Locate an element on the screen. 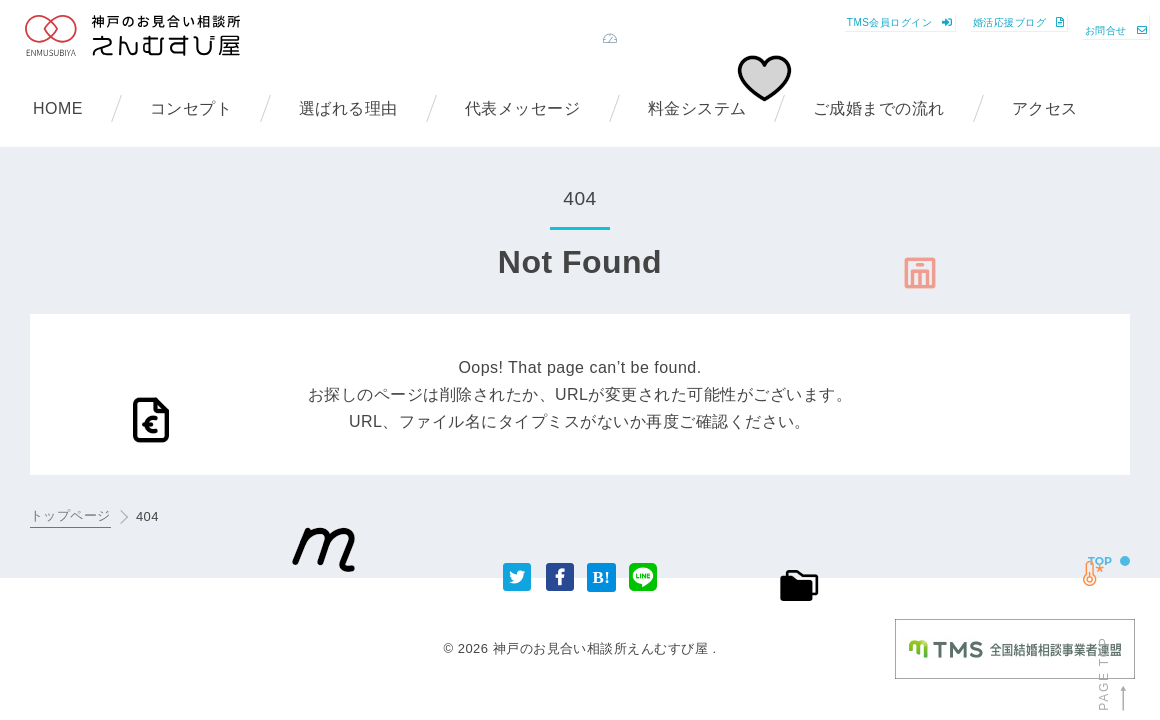  view euro currency document is located at coordinates (151, 420).